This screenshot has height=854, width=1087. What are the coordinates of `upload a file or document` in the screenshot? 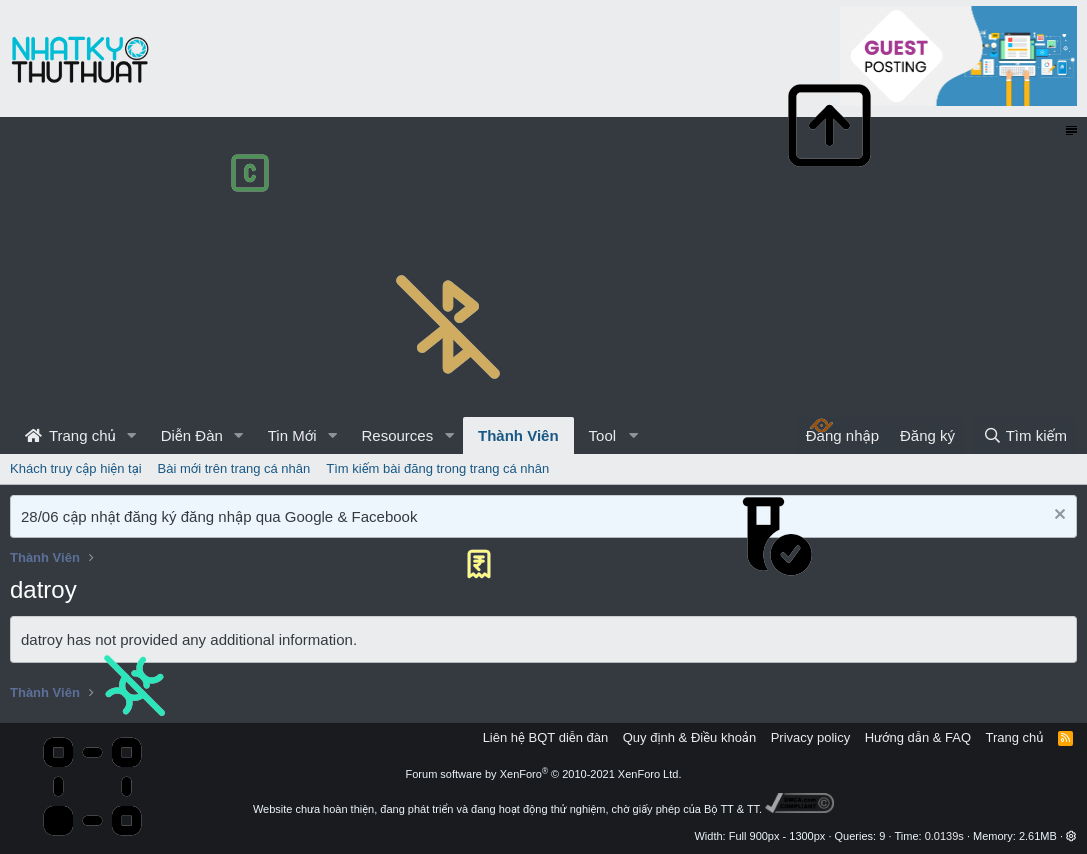 It's located at (829, 125).